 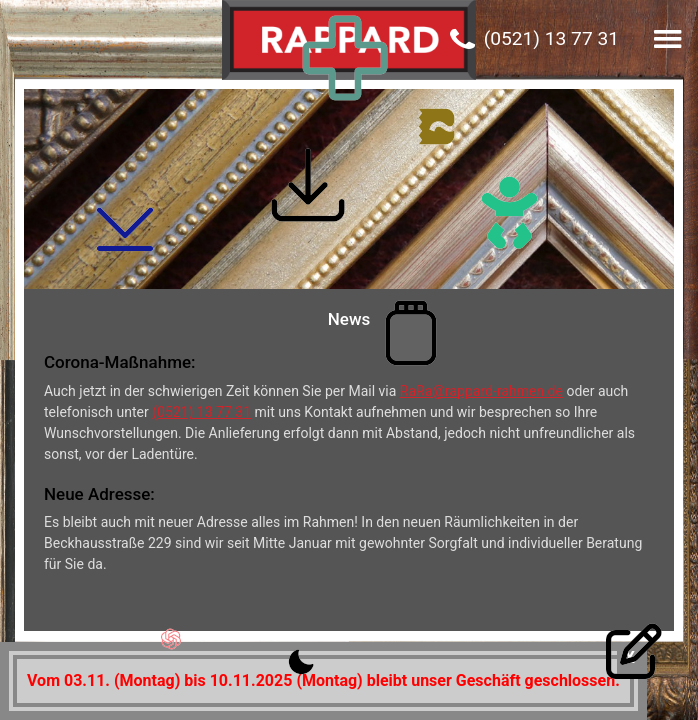 I want to click on access health or medical information, so click(x=345, y=58).